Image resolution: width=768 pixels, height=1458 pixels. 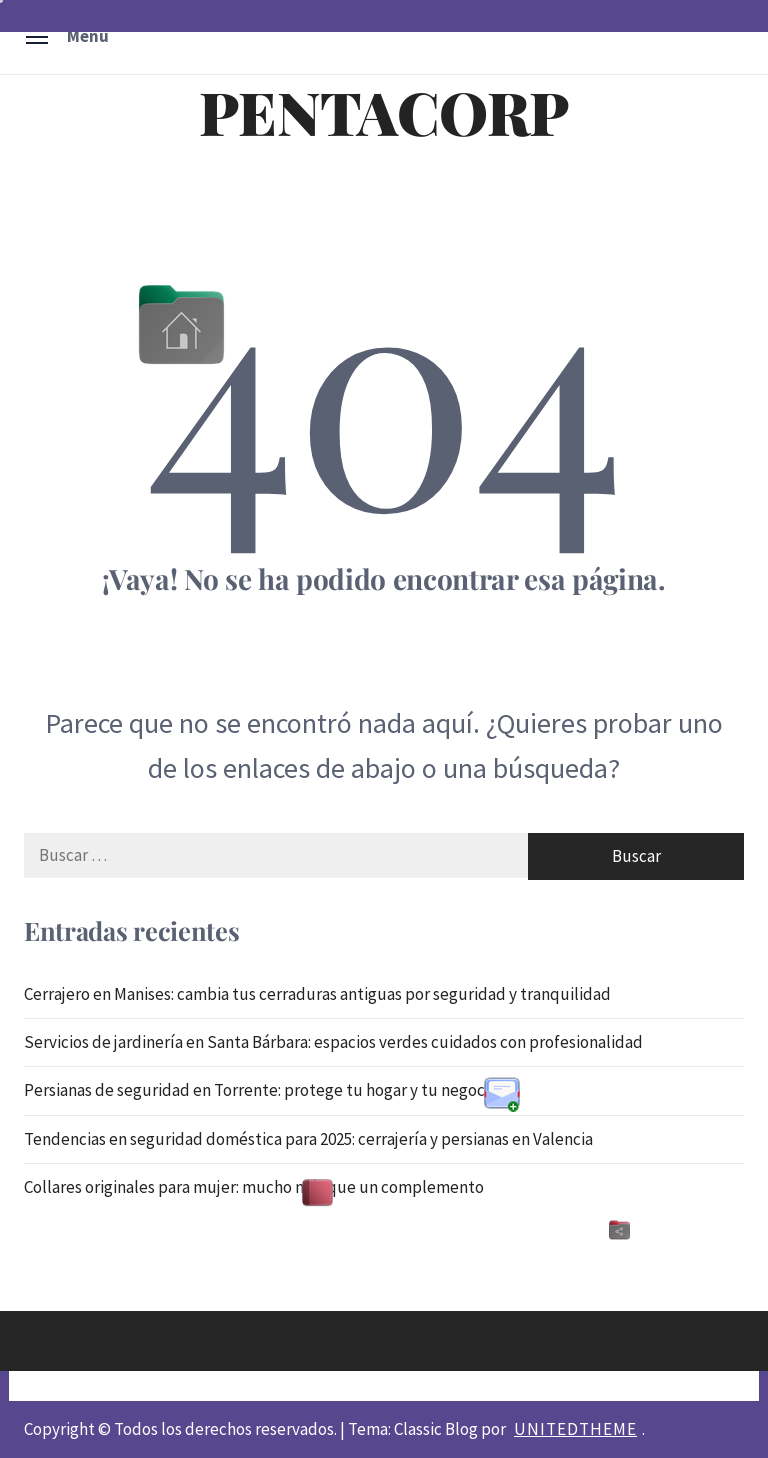 What do you see at coordinates (619, 1229) in the screenshot?
I see `open your public shared folder` at bounding box center [619, 1229].